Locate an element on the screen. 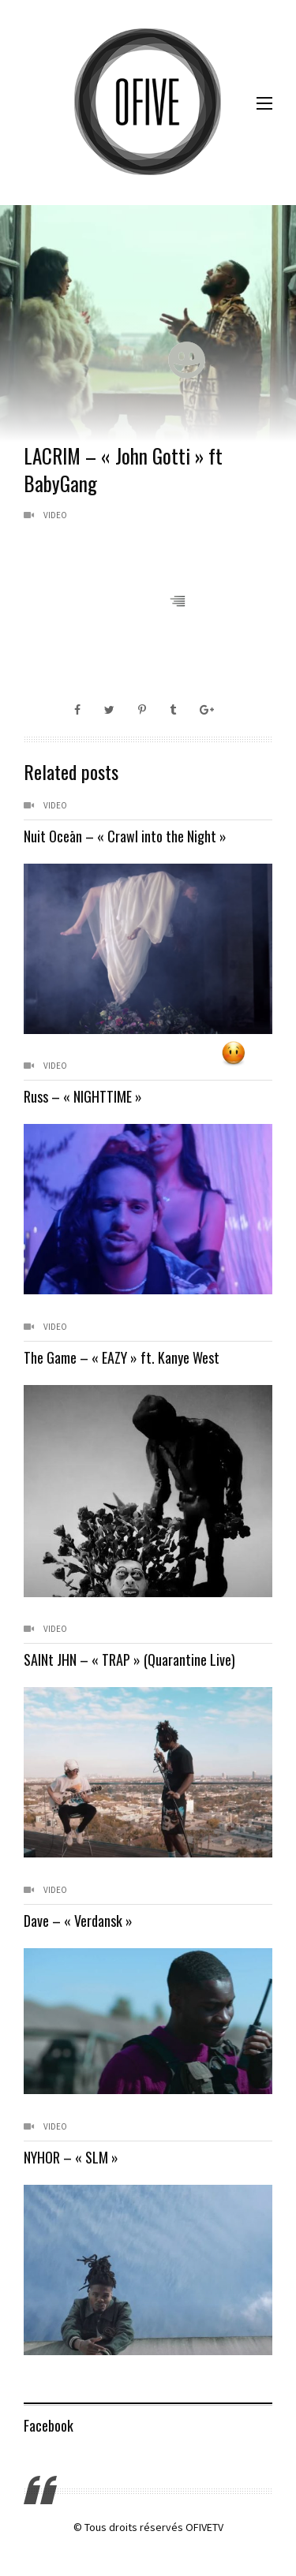 The height and width of the screenshot is (2576, 296). align text to the right margin is located at coordinates (178, 601).